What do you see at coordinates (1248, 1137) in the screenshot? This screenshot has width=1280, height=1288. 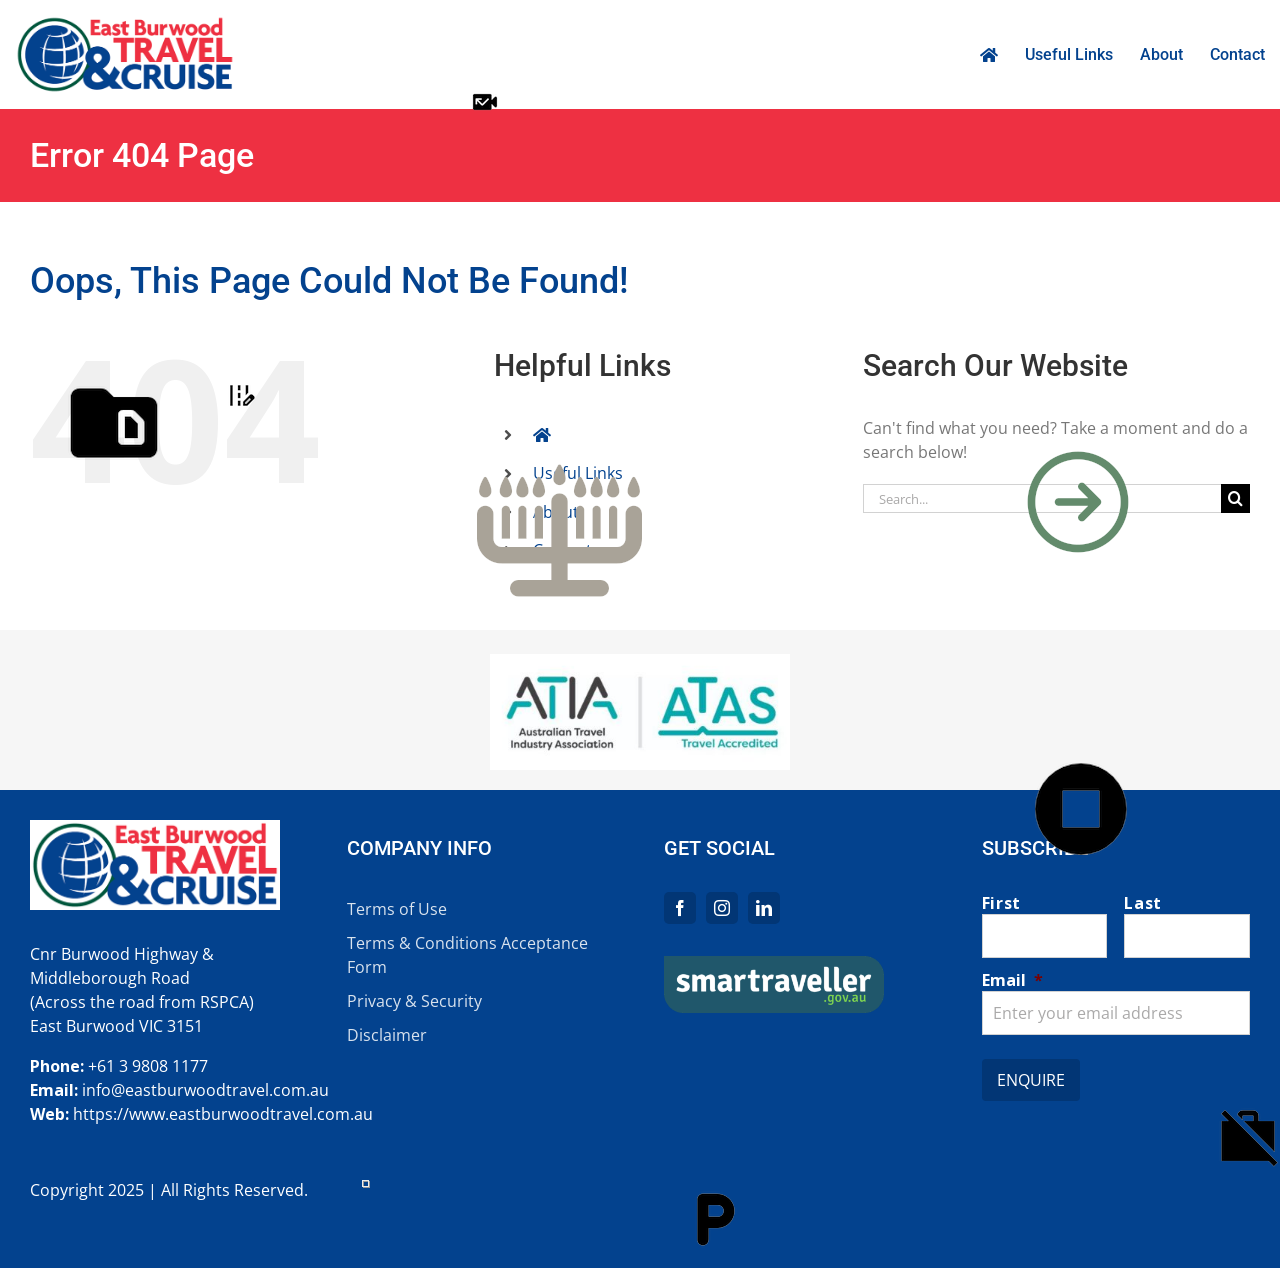 I see `indicates work mode is disabled` at bounding box center [1248, 1137].